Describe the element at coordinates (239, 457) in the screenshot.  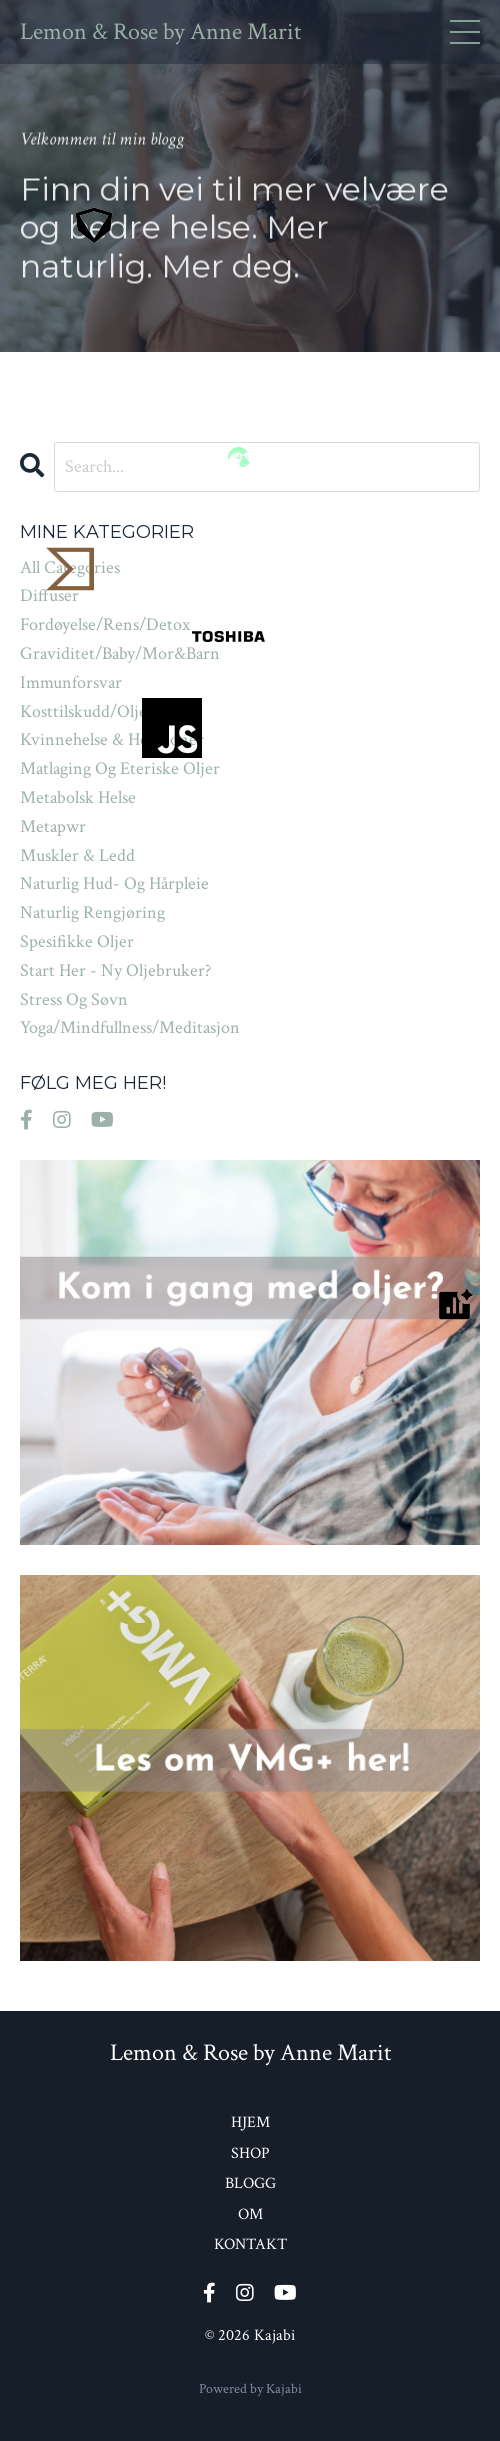
I see `prestashop e-commerce platform logo` at that location.